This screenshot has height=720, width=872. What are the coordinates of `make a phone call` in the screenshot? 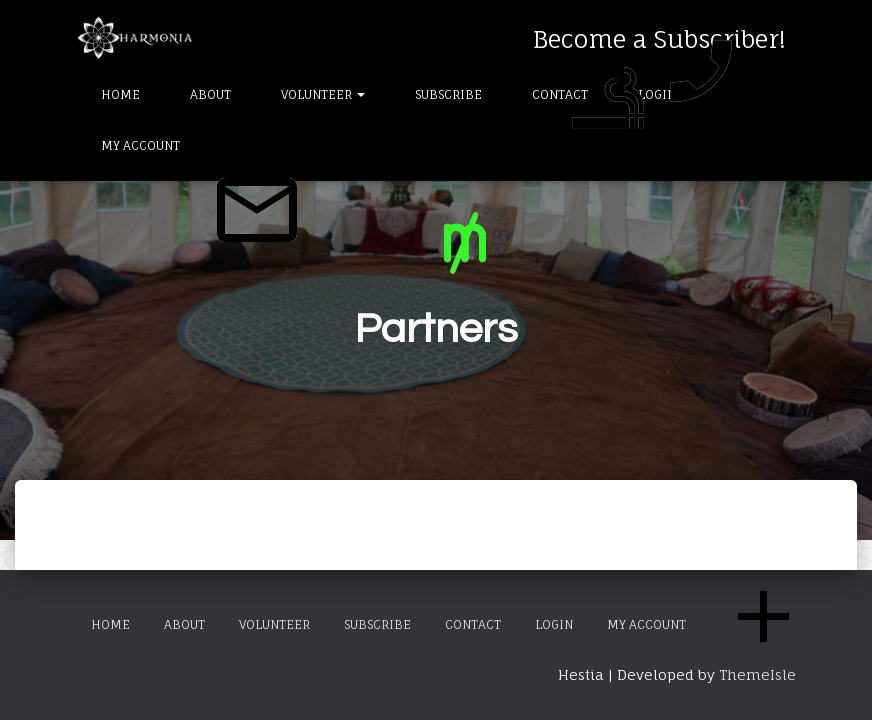 It's located at (701, 71).